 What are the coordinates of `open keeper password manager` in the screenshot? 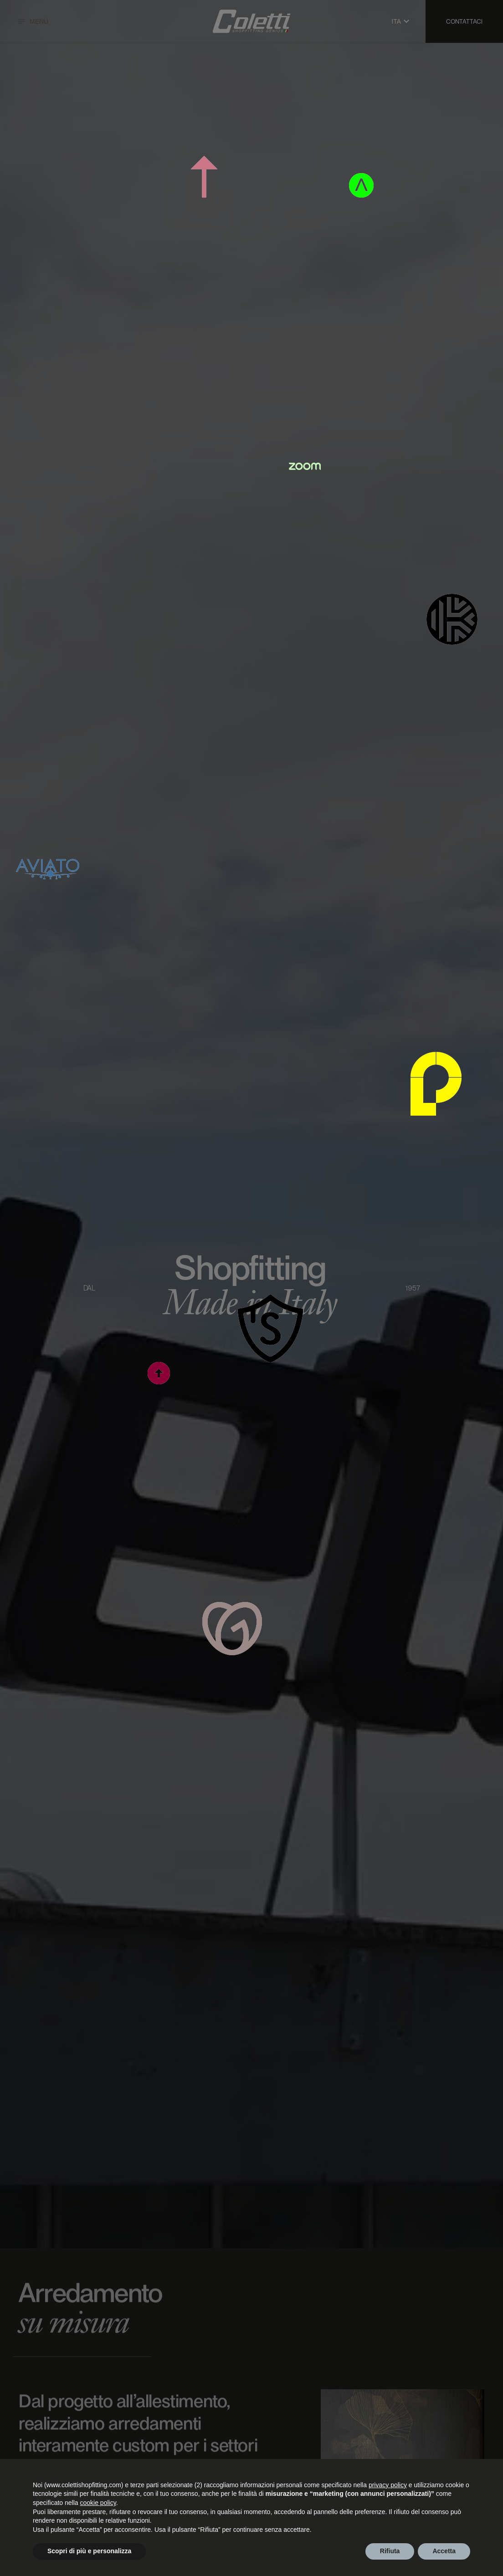 It's located at (452, 619).